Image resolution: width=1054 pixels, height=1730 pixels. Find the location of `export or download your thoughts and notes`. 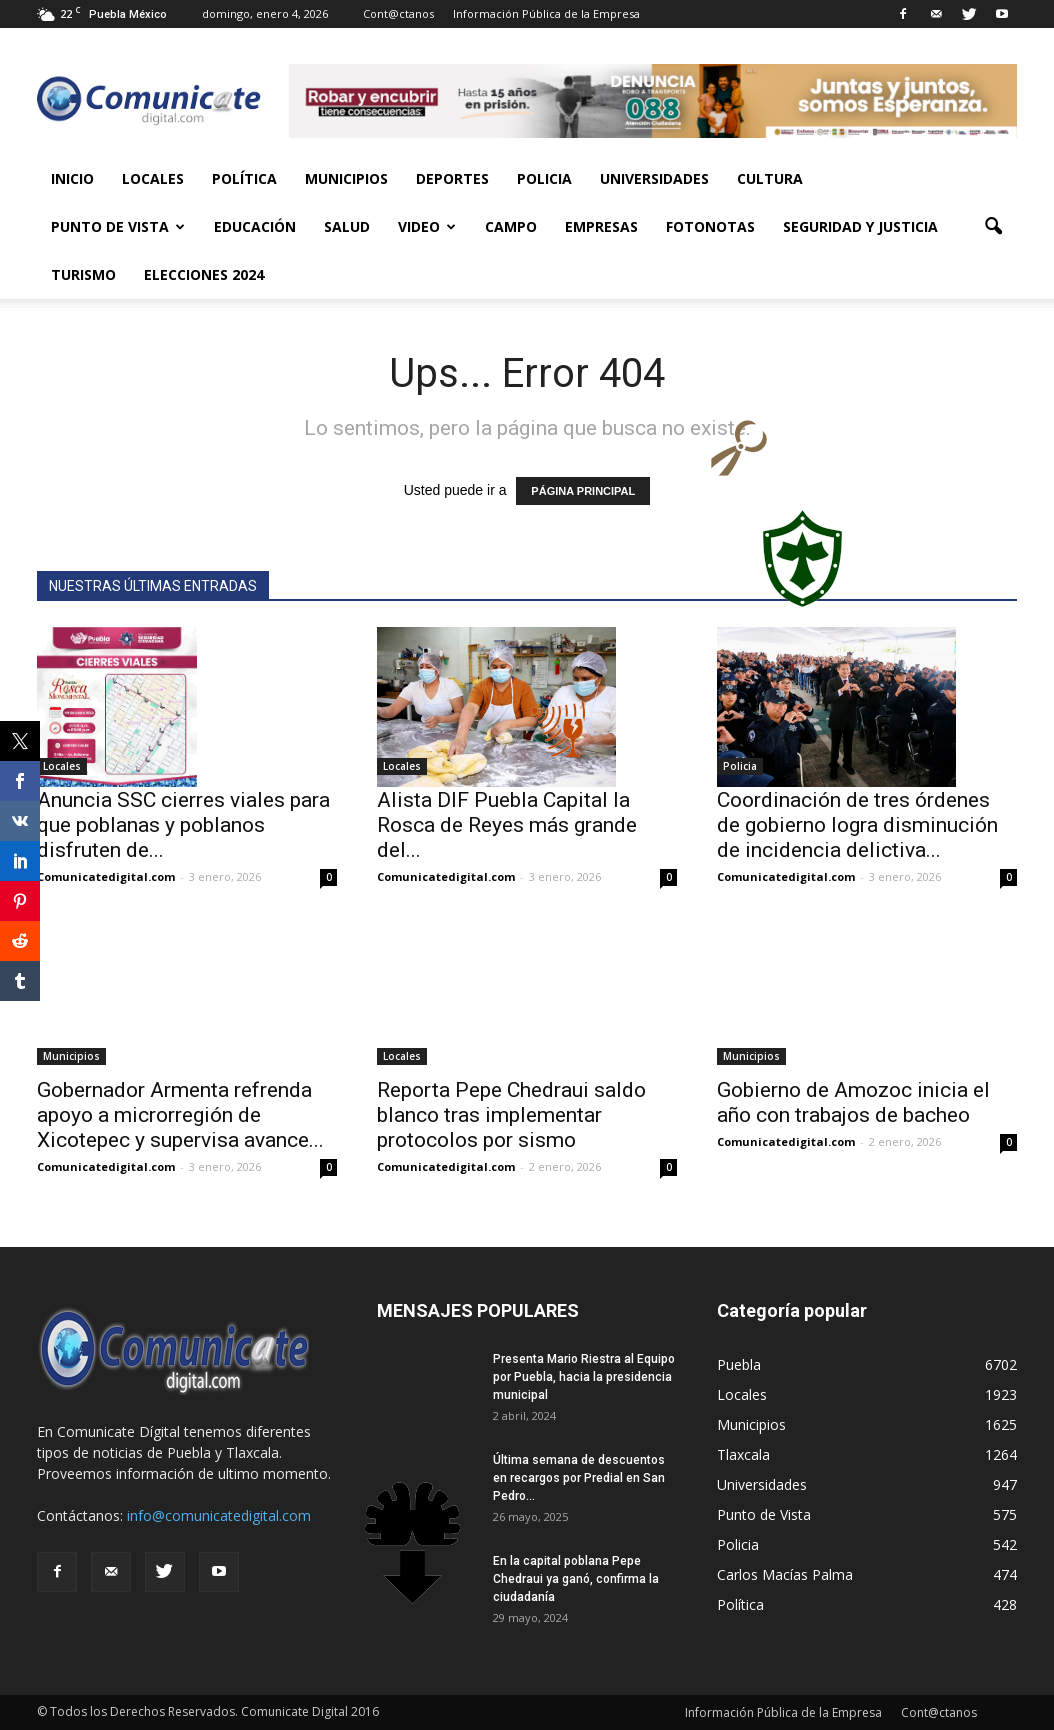

export or download your thoughts and notes is located at coordinates (412, 1542).